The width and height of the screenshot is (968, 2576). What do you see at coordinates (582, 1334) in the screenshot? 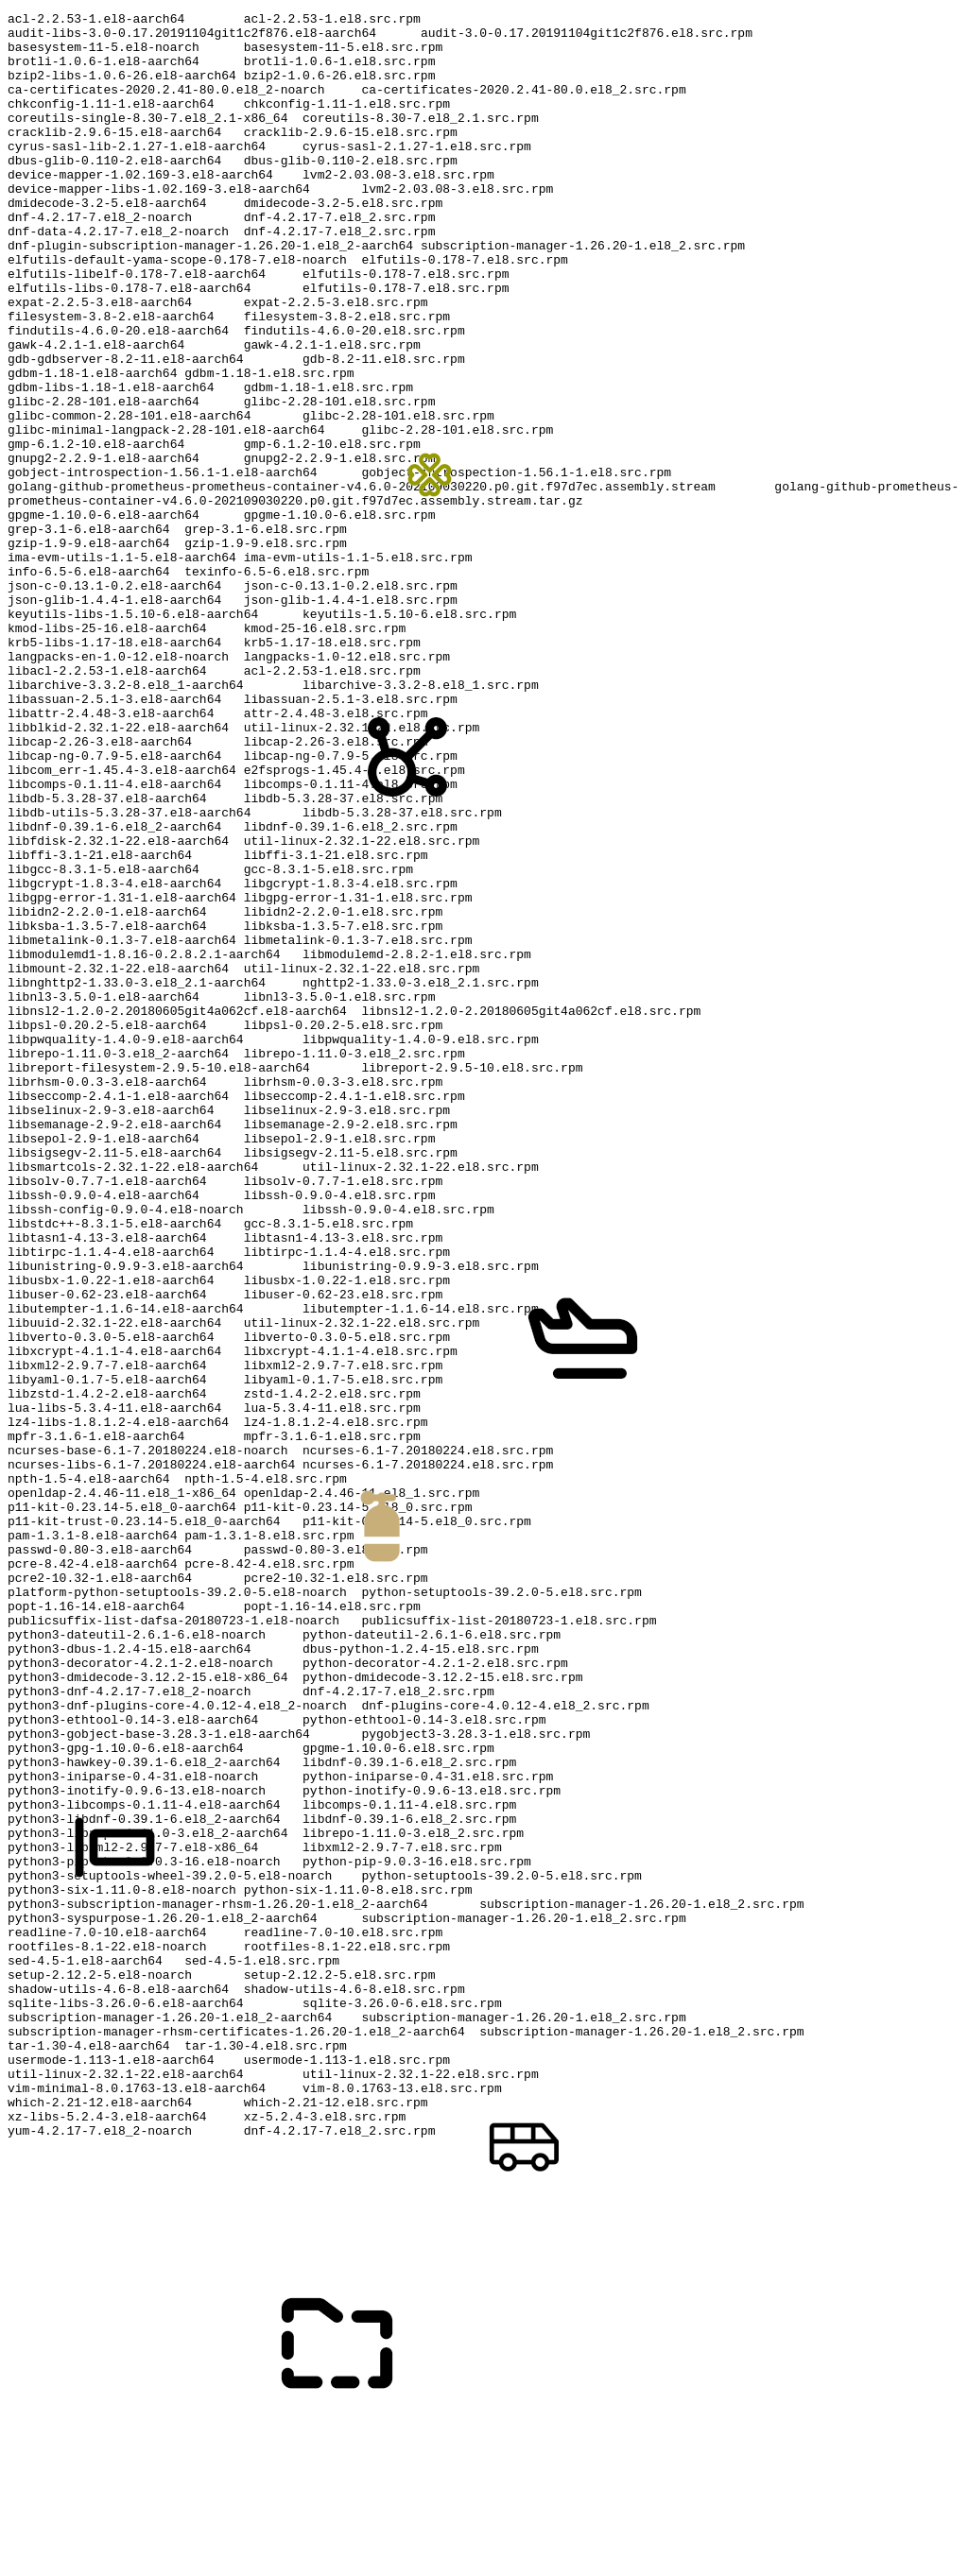
I see `view flight status or tracking` at bounding box center [582, 1334].